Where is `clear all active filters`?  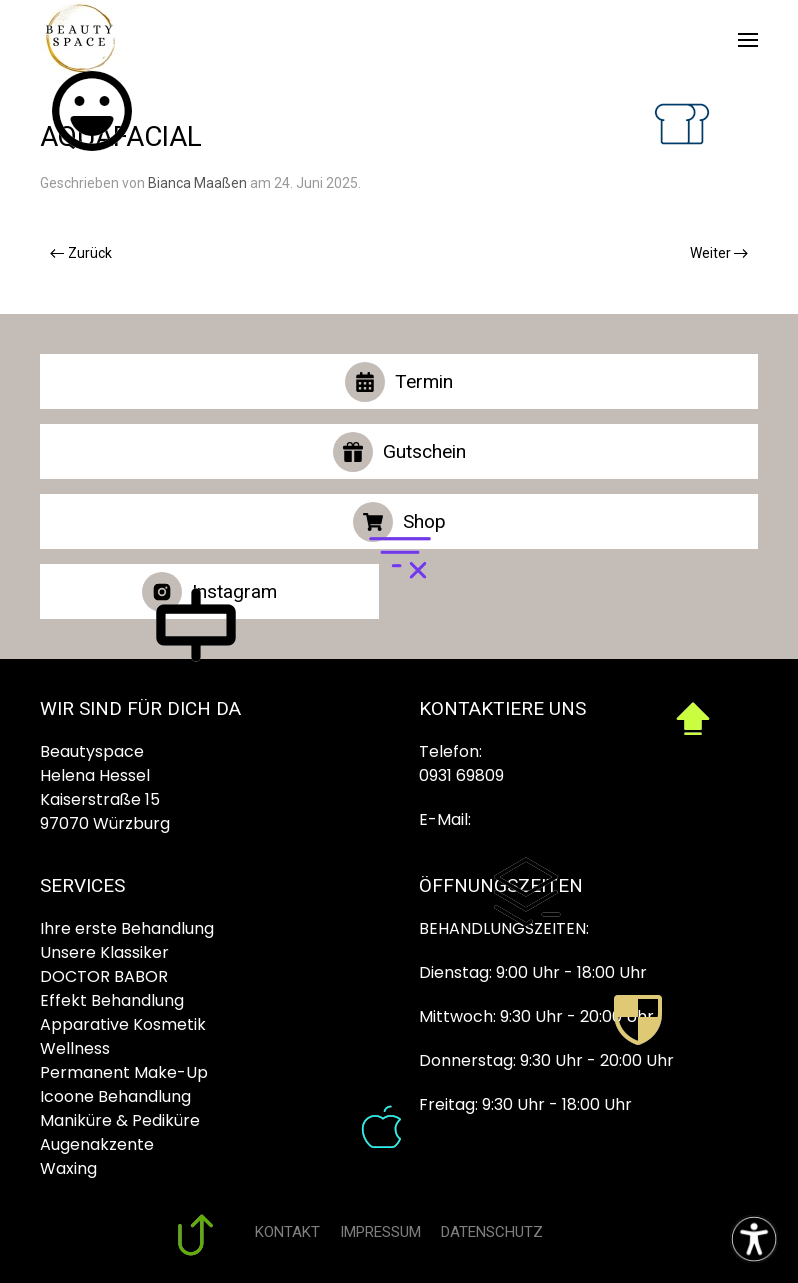 clear all active filters is located at coordinates (400, 550).